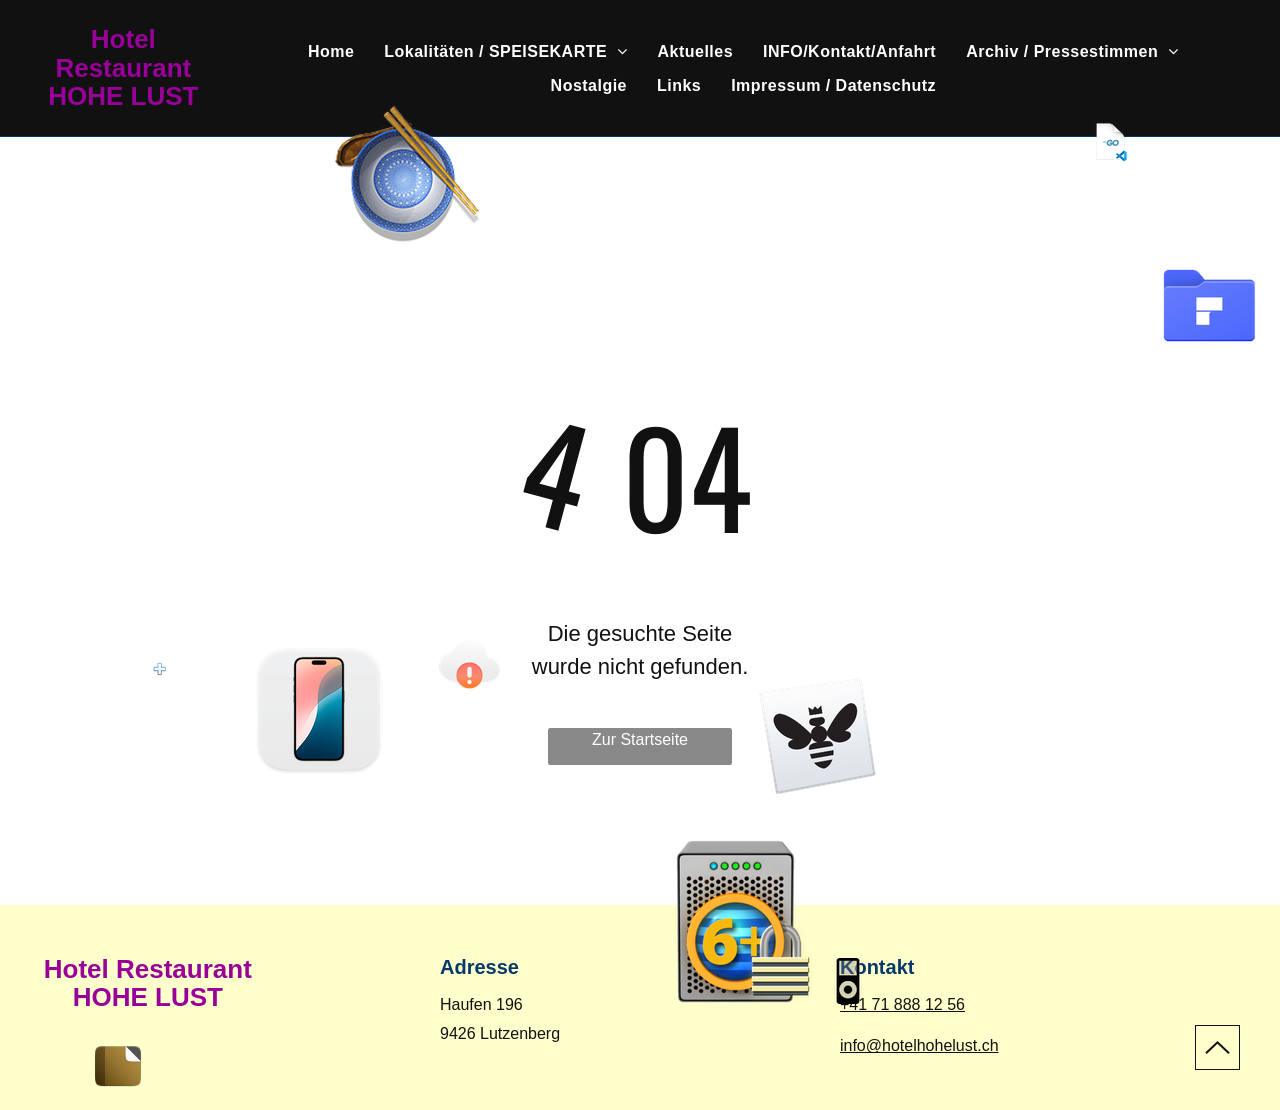  What do you see at coordinates (148, 657) in the screenshot?
I see `create a new folder` at bounding box center [148, 657].